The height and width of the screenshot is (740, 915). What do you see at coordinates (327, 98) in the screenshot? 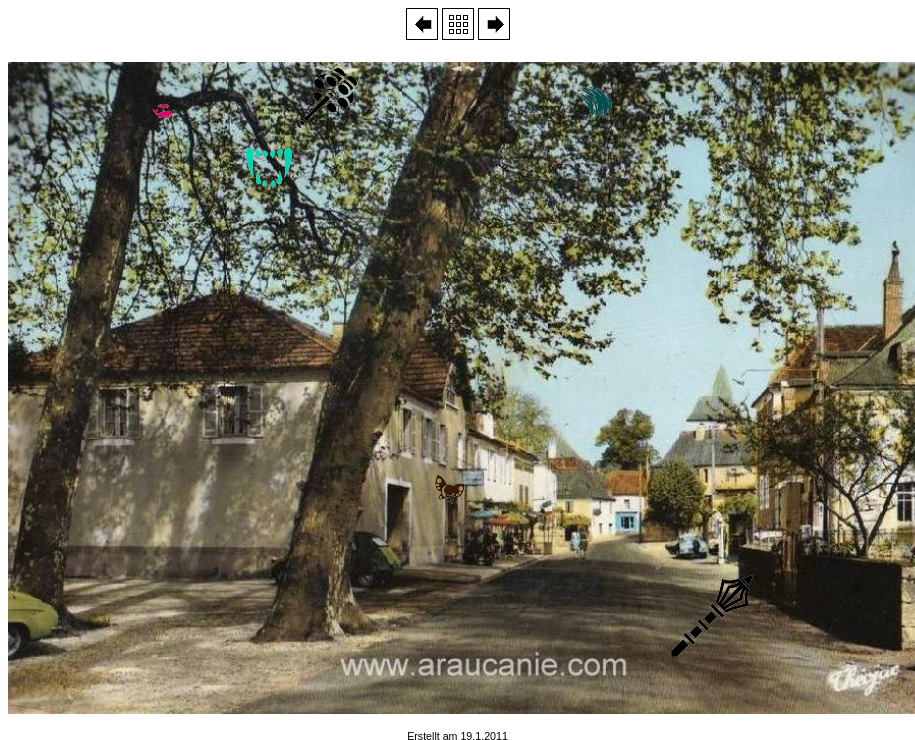
I see `select grenade weapon in inventory` at bounding box center [327, 98].